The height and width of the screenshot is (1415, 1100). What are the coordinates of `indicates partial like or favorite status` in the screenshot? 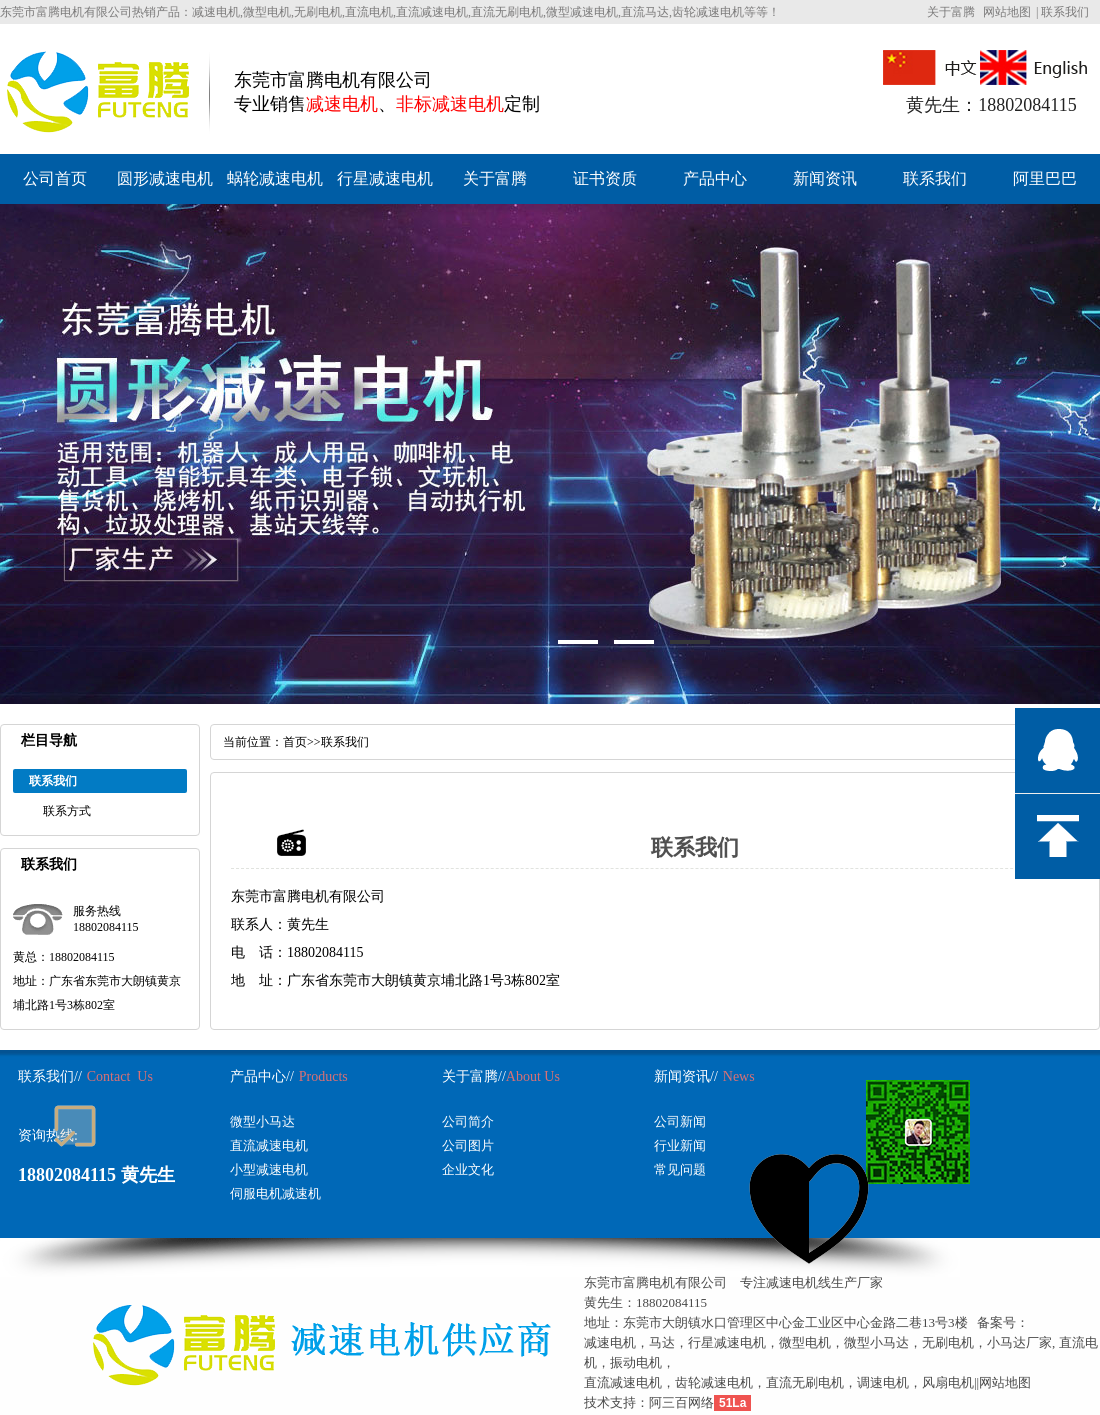 It's located at (809, 1209).